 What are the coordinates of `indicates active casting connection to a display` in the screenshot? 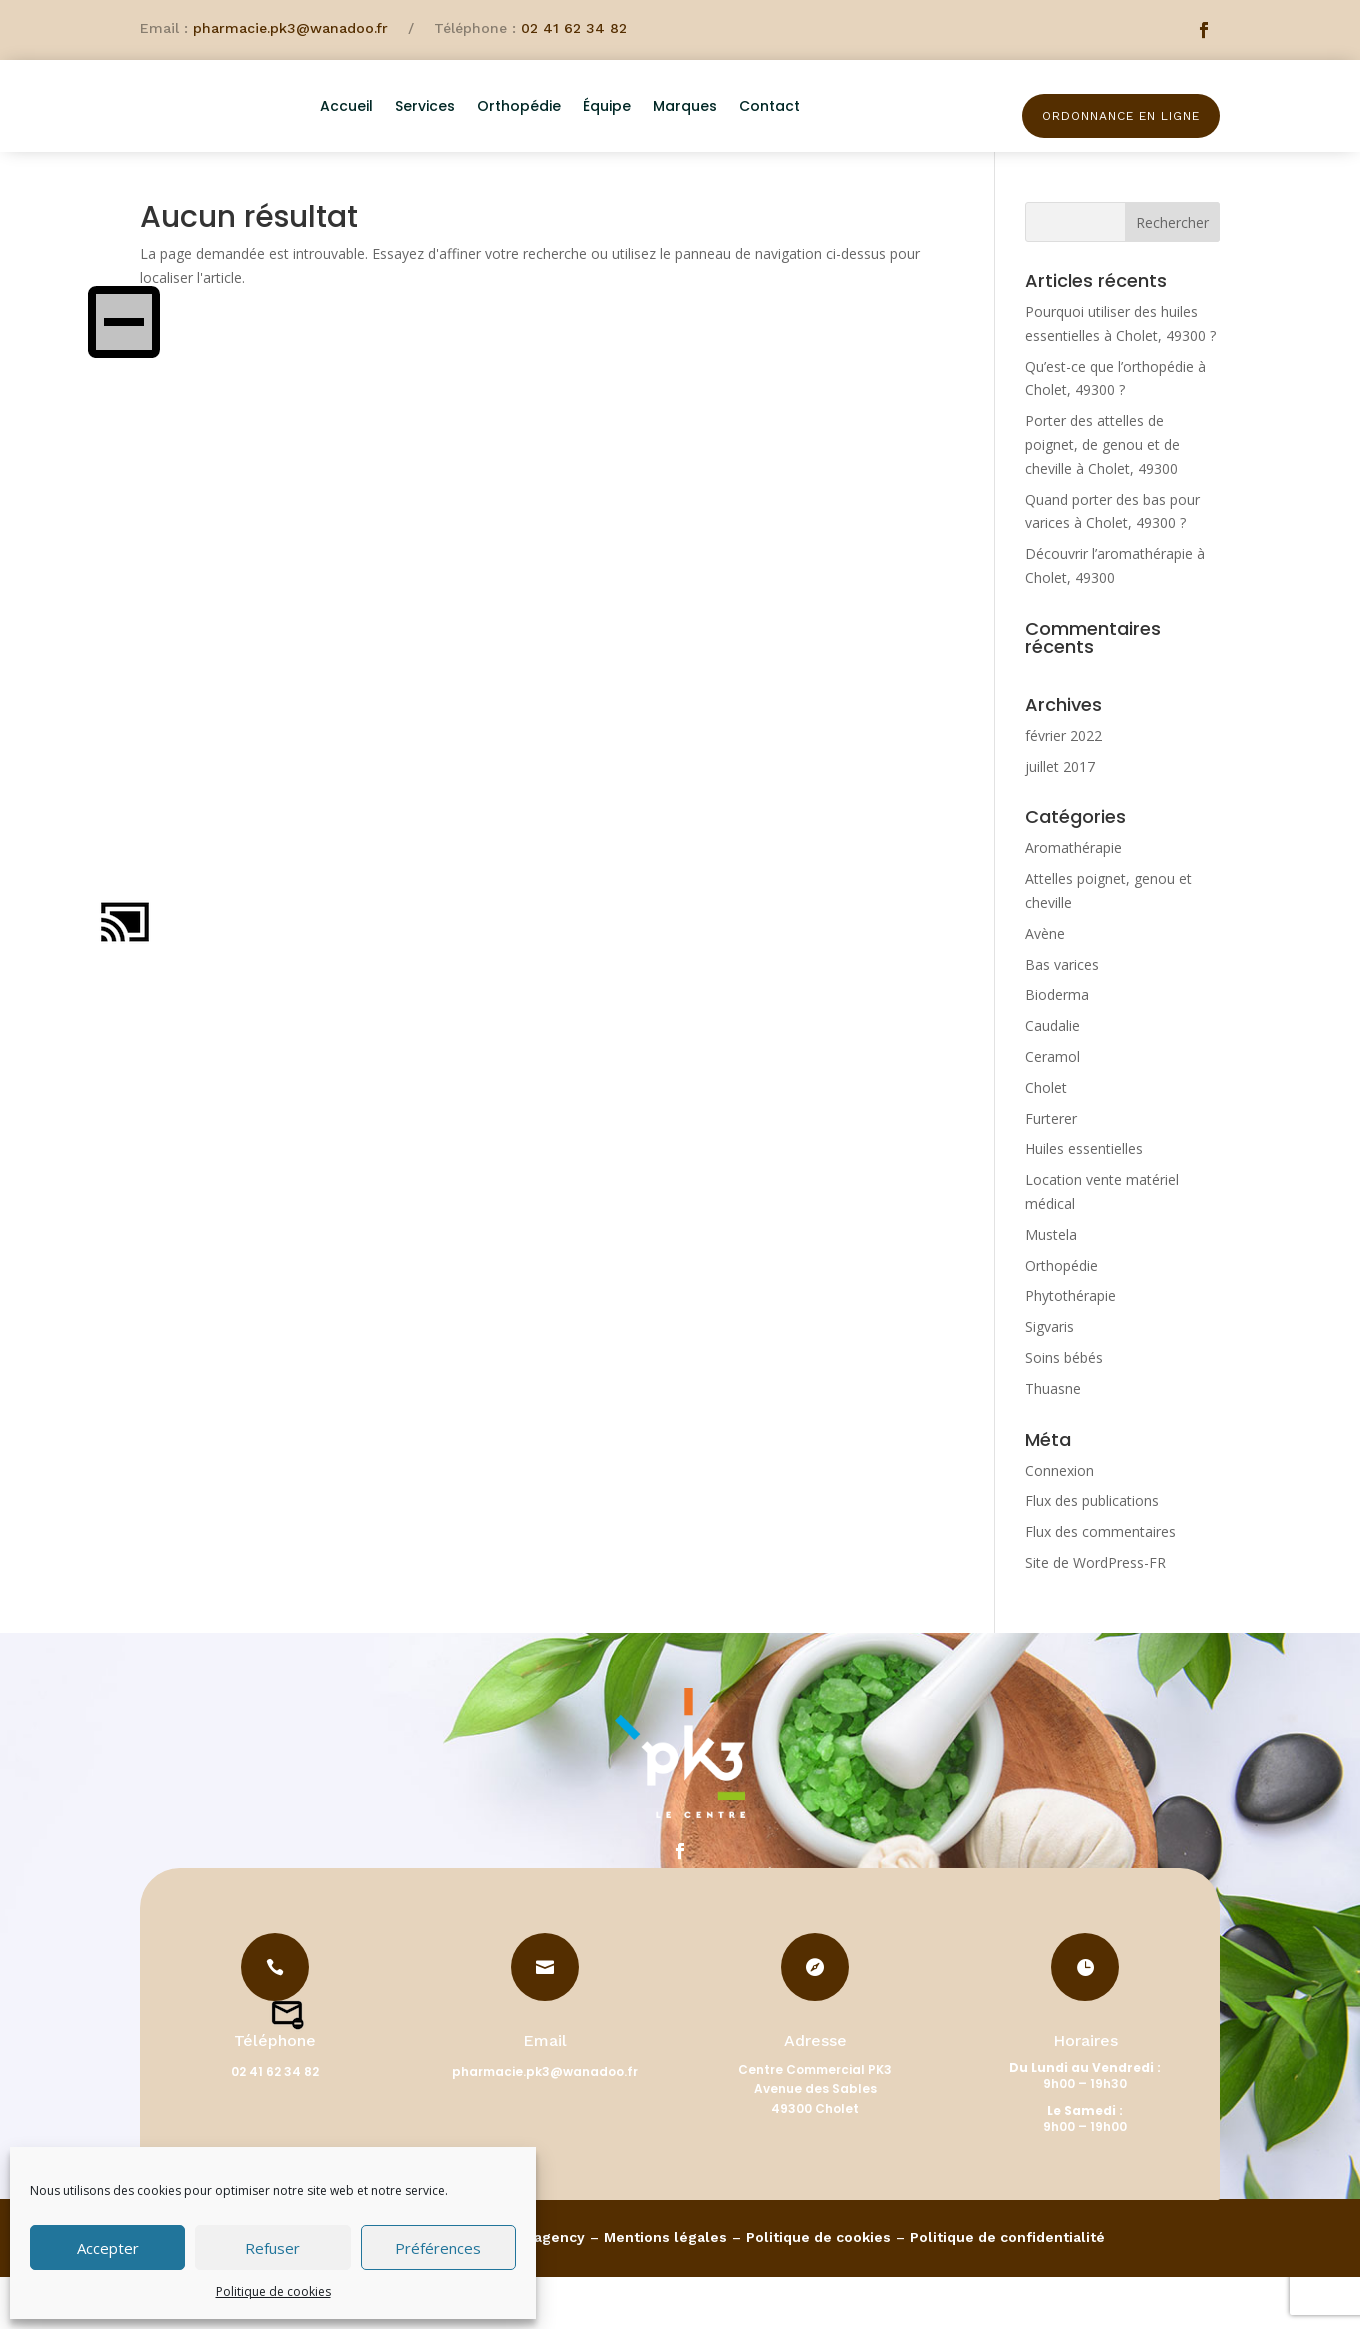 It's located at (125, 922).